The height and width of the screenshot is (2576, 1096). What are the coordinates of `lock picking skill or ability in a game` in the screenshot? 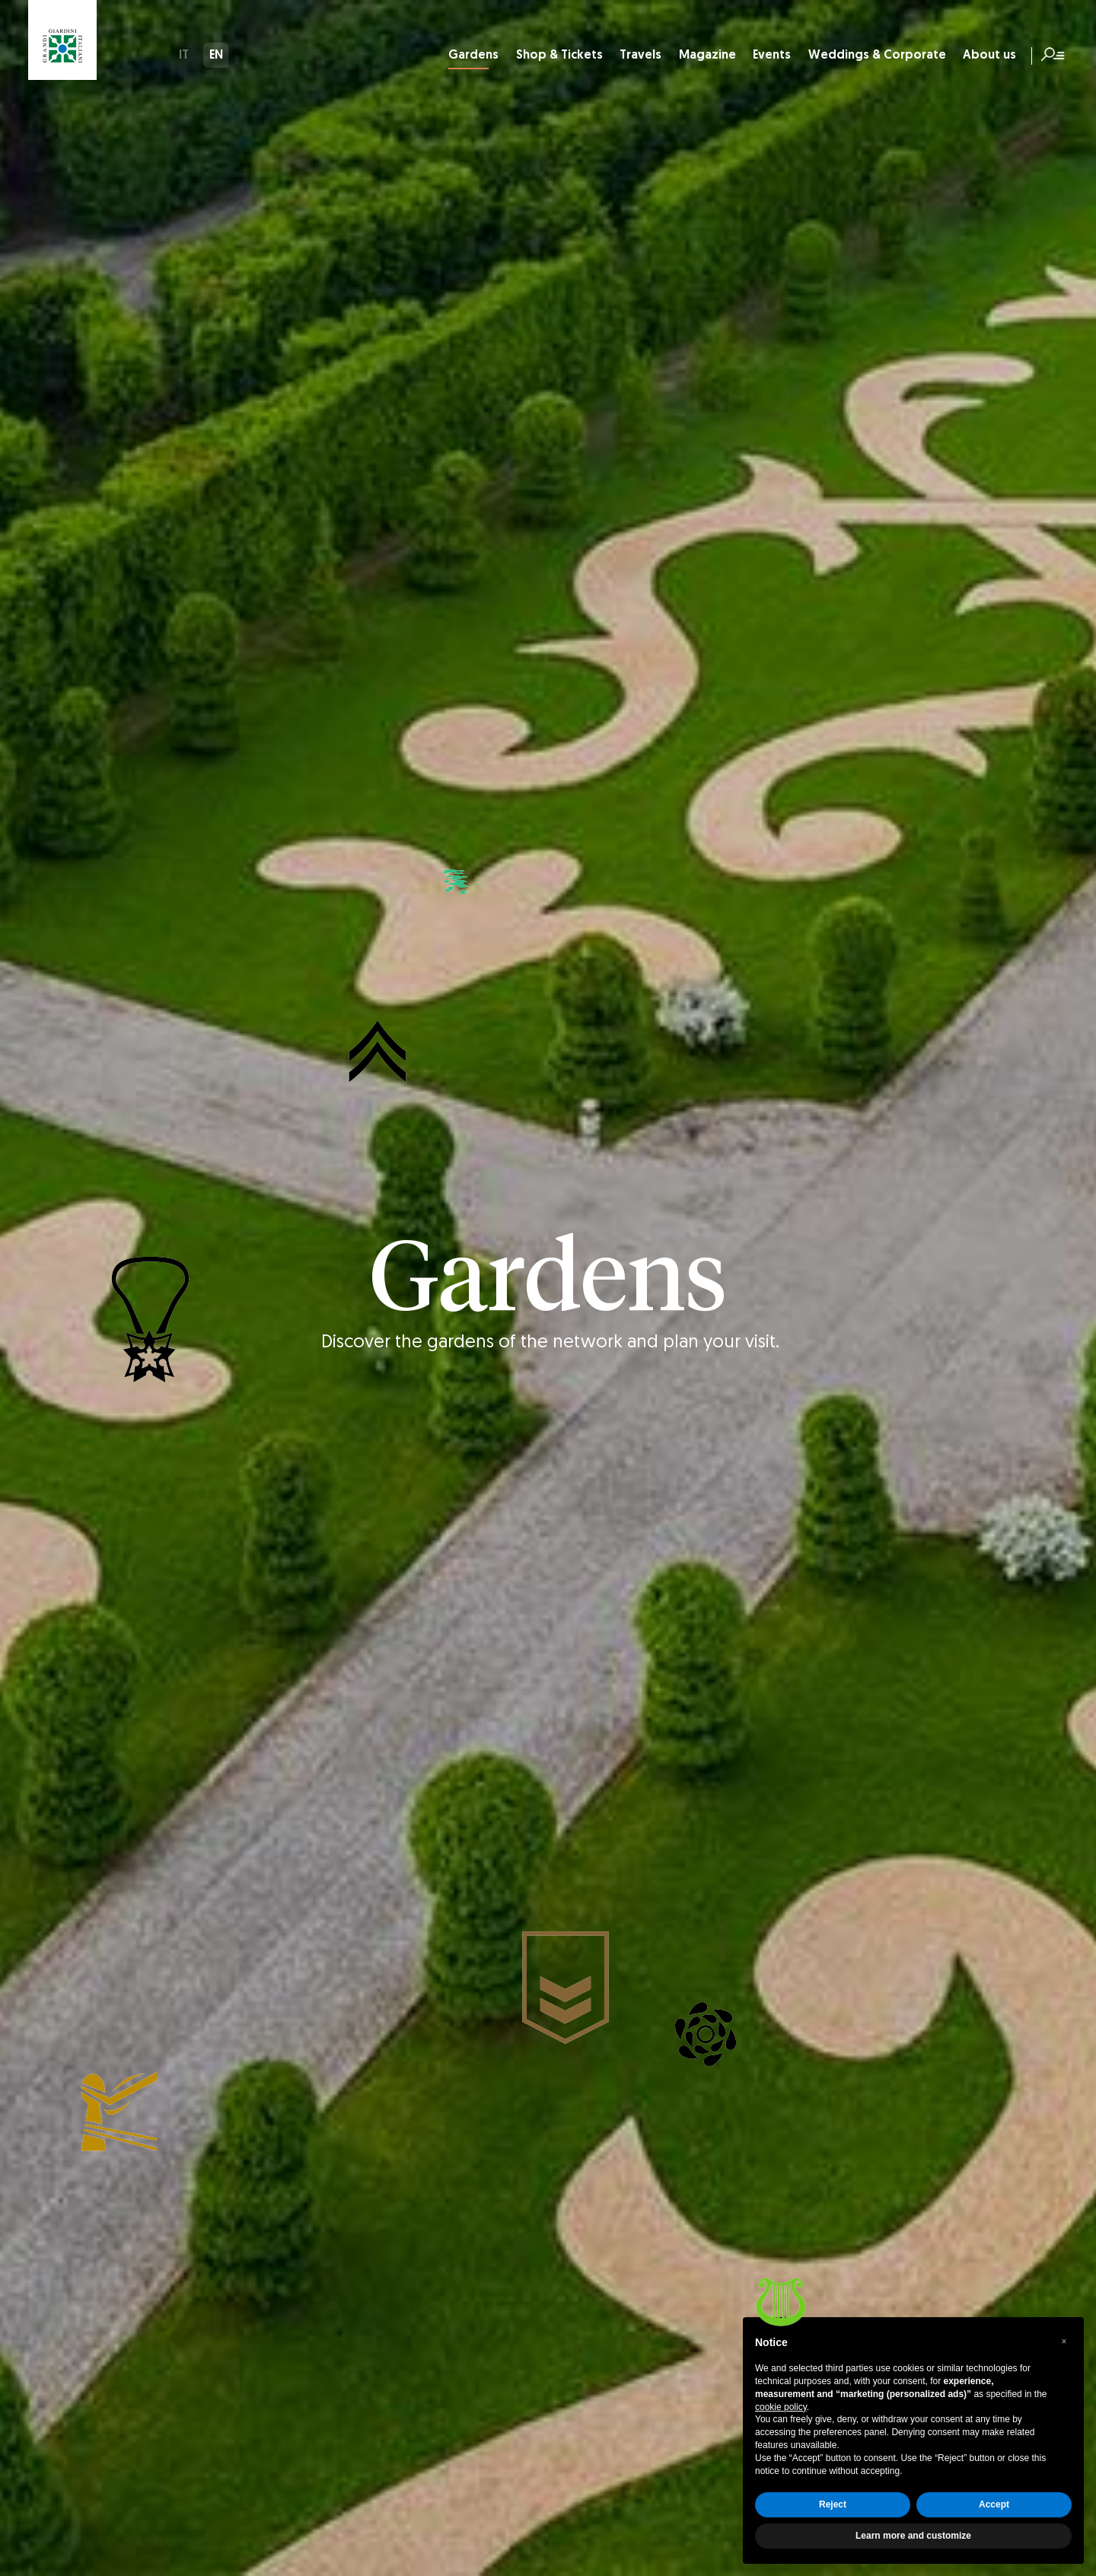 It's located at (117, 2112).